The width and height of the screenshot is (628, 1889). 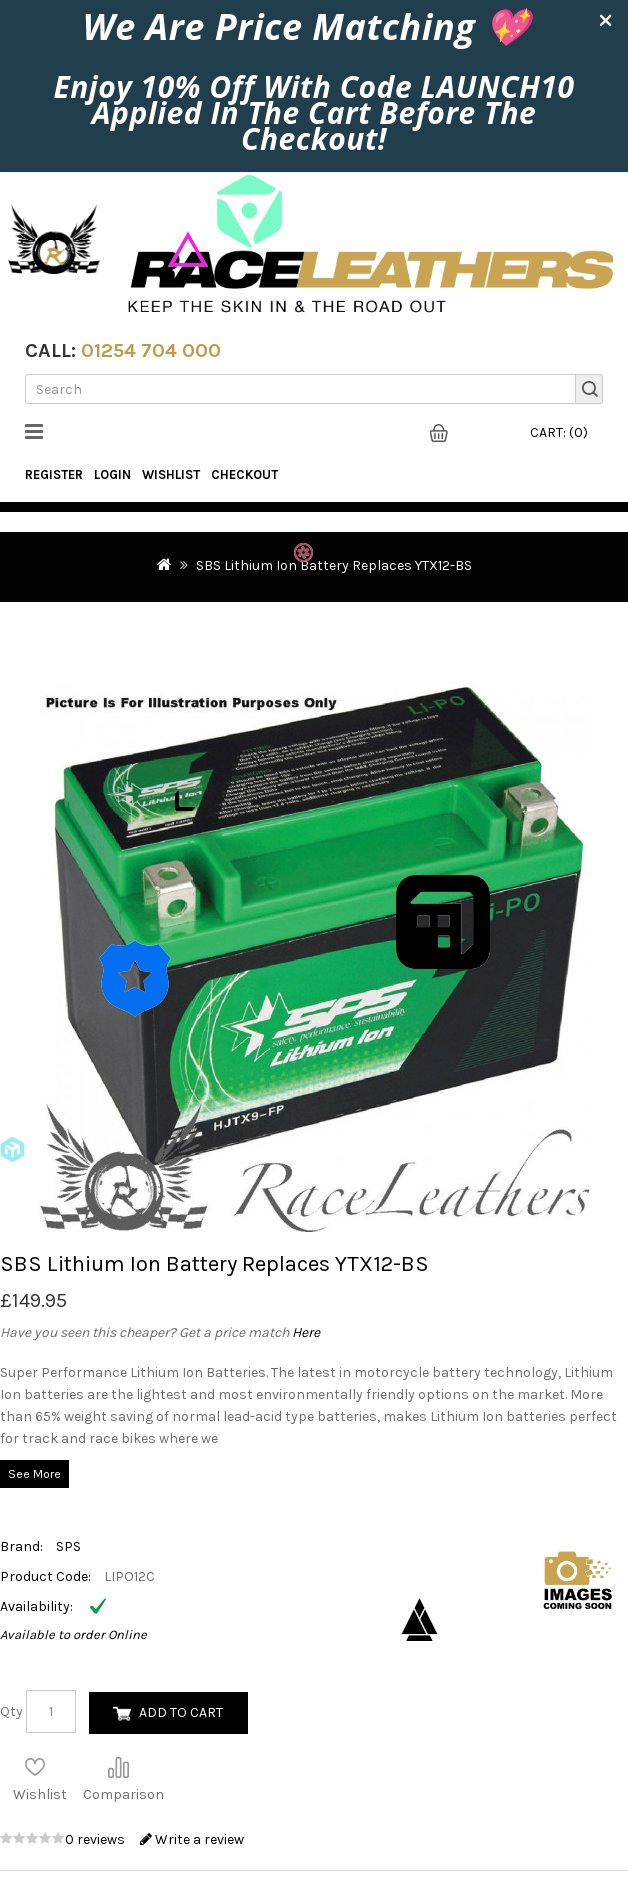 What do you see at coordinates (303, 552) in the screenshot?
I see `open Pivotal Tracker app` at bounding box center [303, 552].